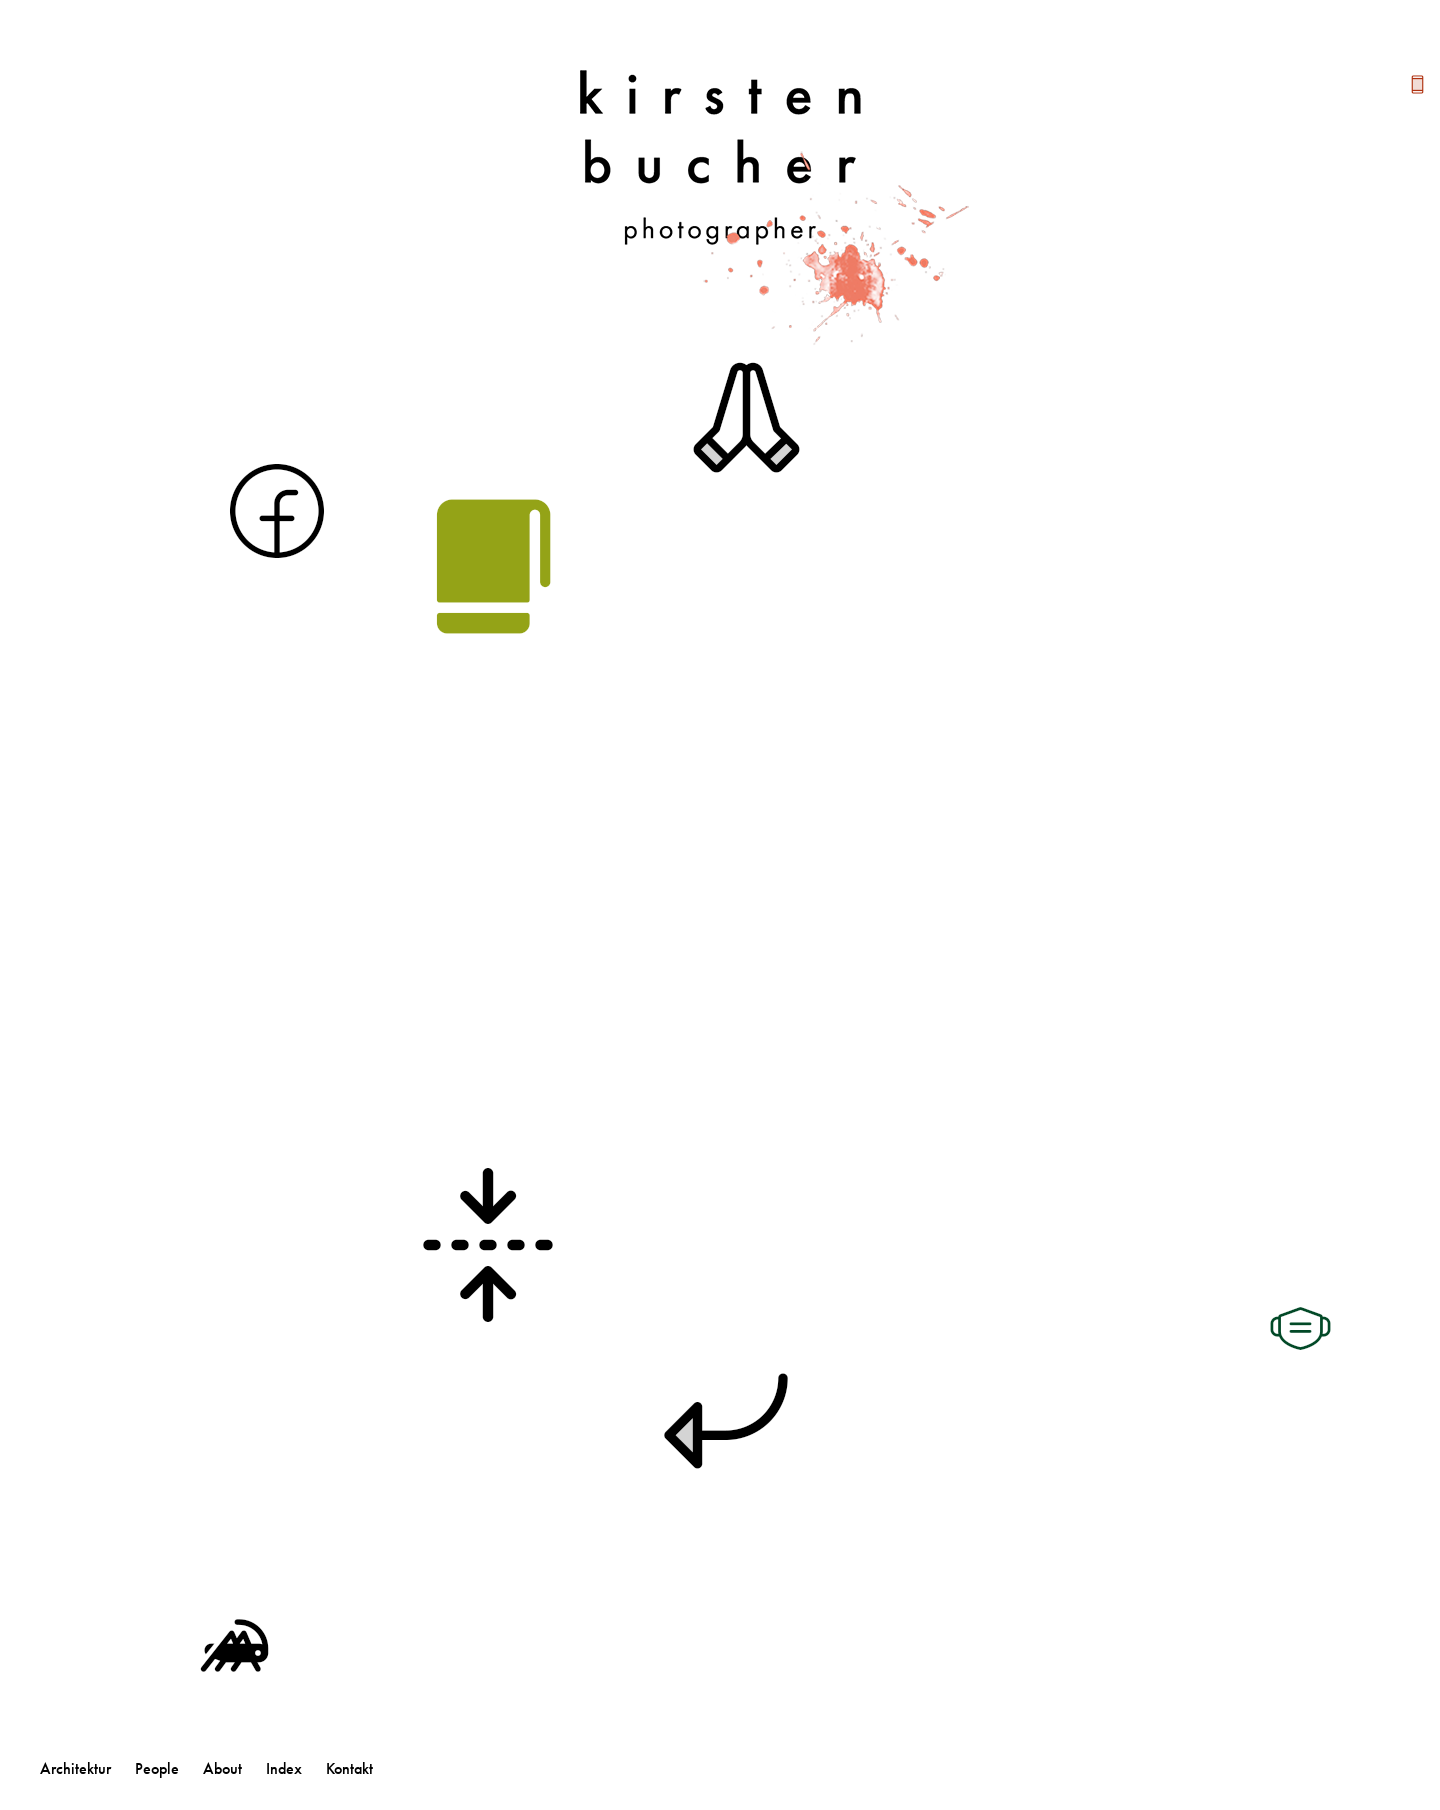 The width and height of the screenshot is (1440, 1810). I want to click on reply to a message or comment, so click(726, 1421).